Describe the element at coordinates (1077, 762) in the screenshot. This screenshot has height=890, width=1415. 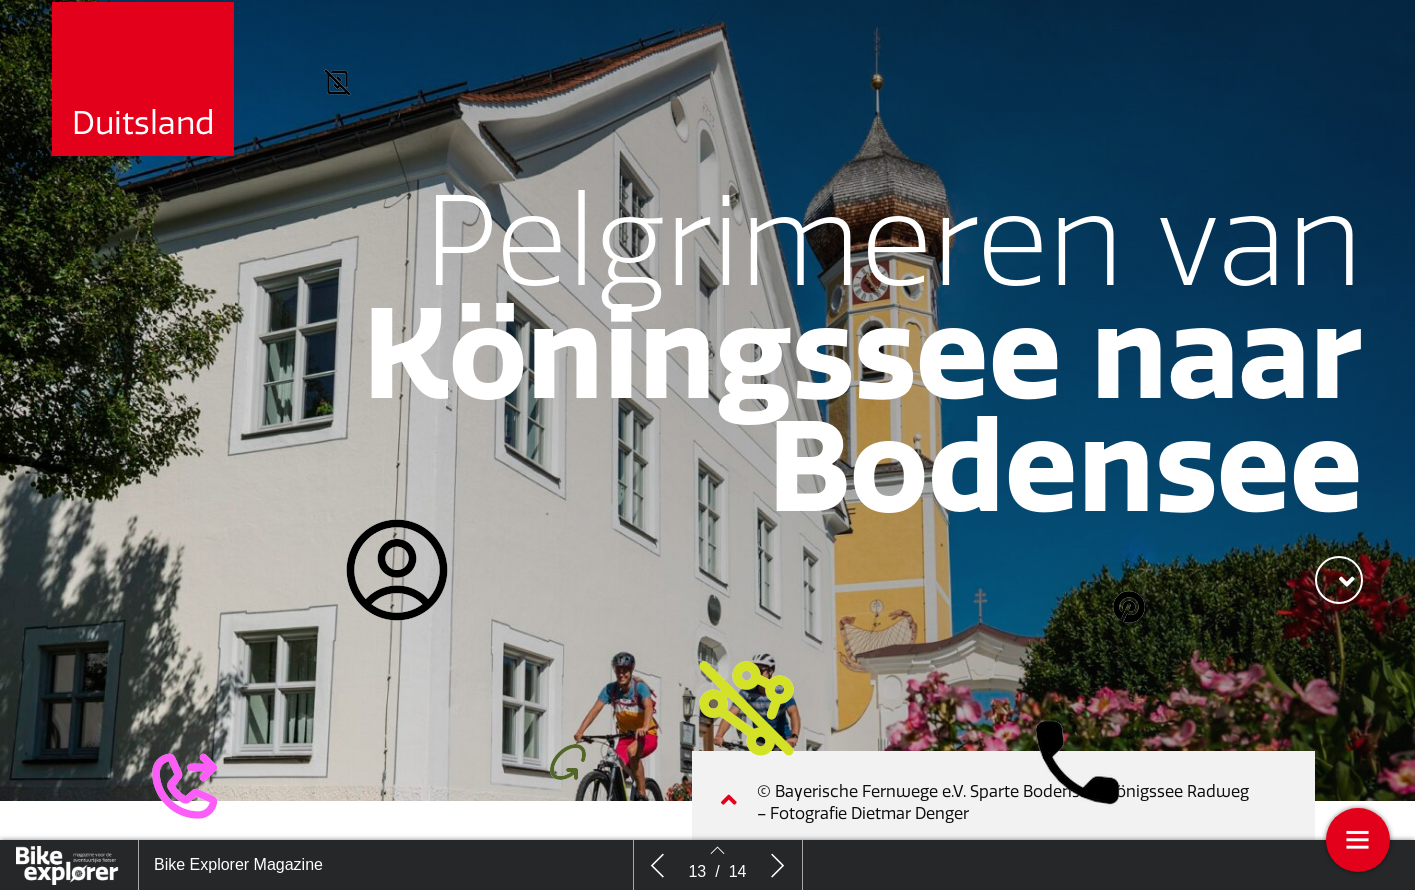
I see `make a phone call` at that location.